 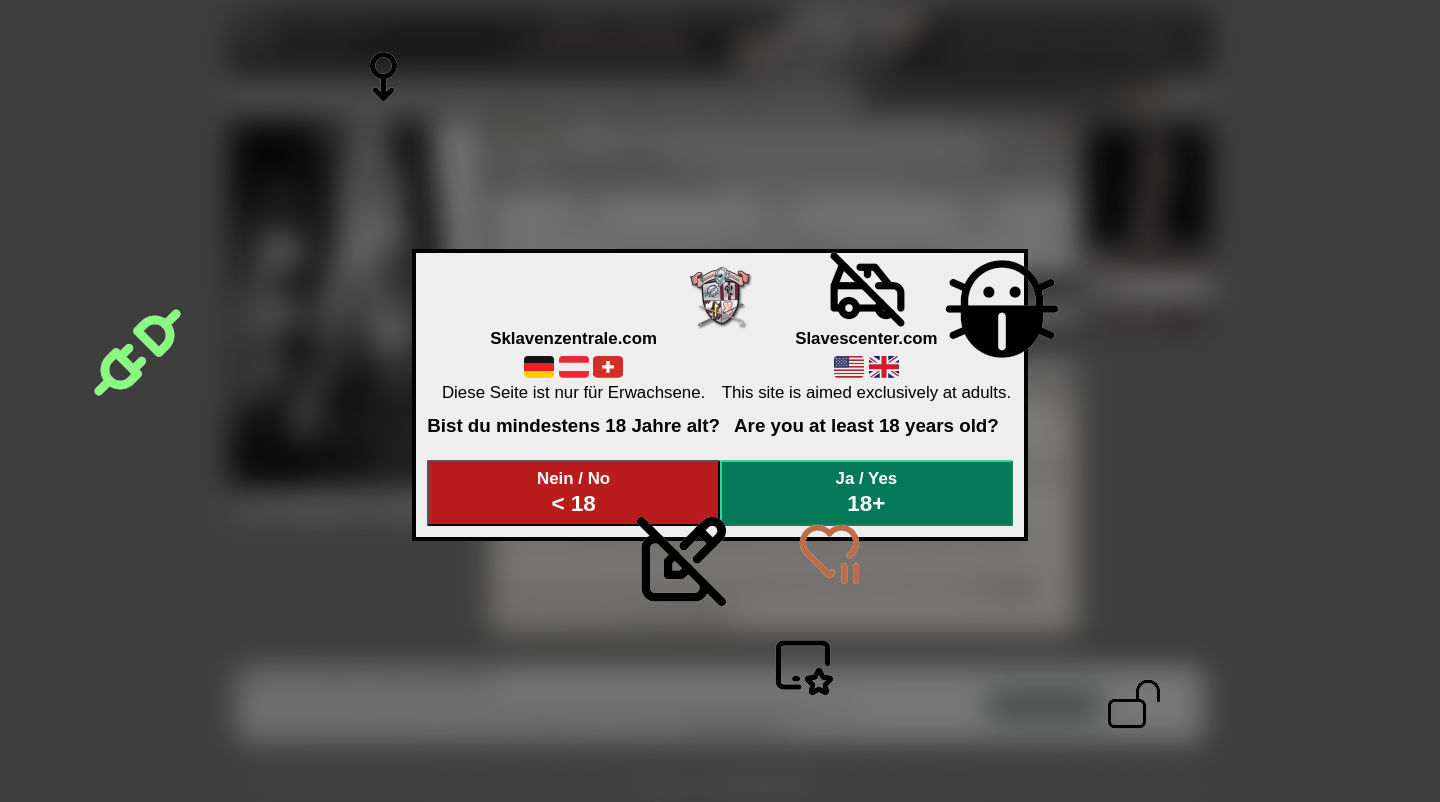 I want to click on mark this tablet as a favorite device, so click(x=803, y=665).